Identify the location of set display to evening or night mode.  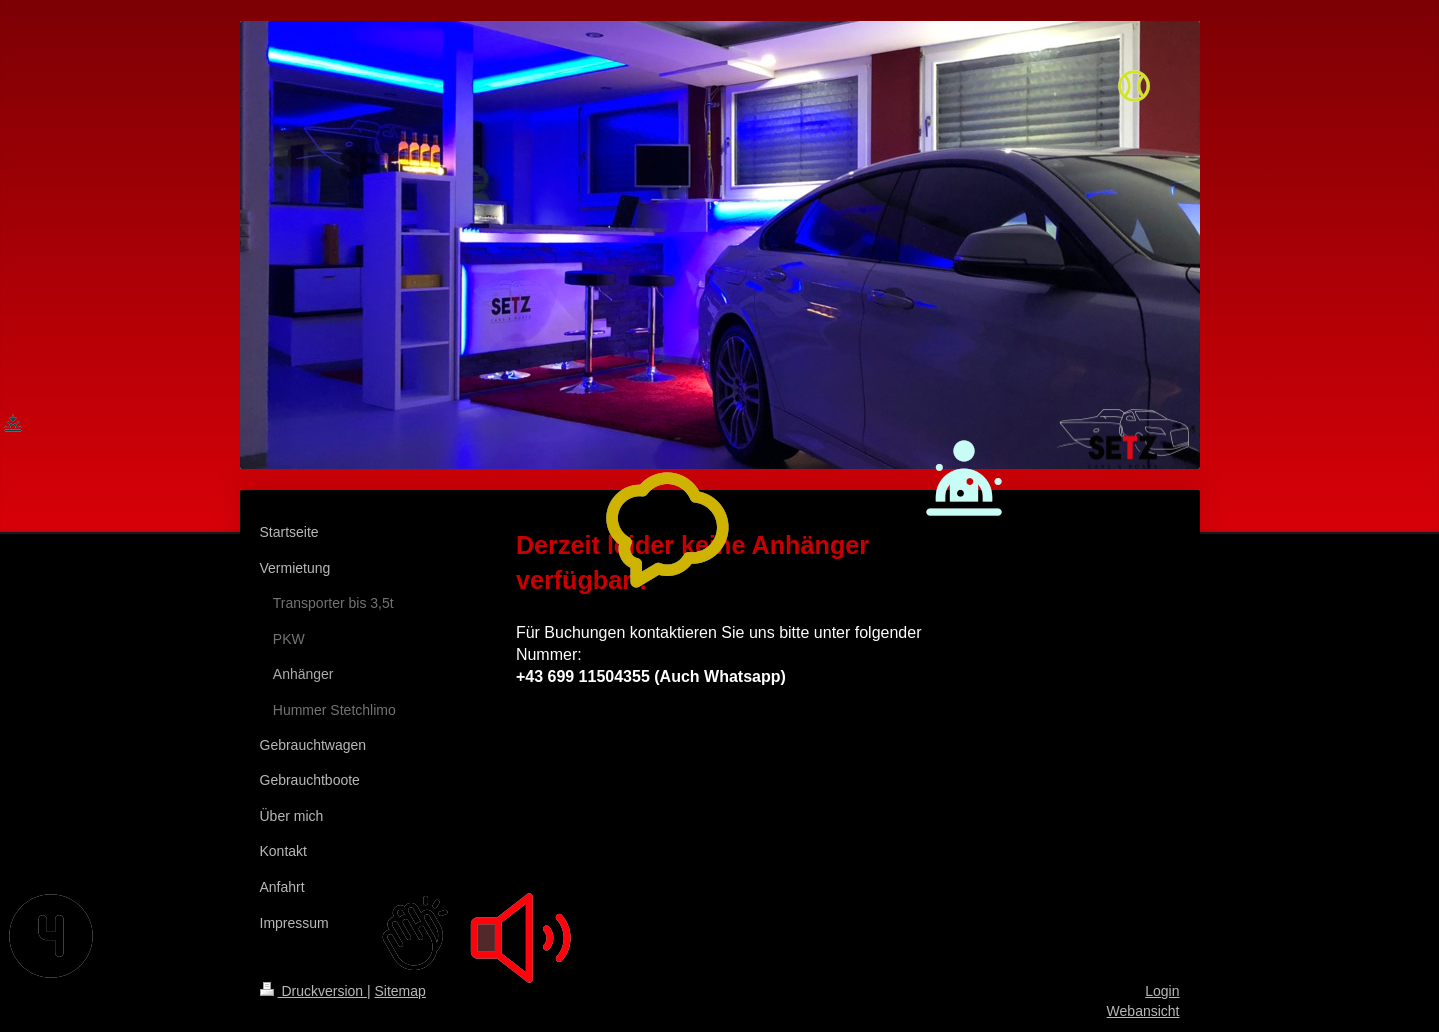
(13, 423).